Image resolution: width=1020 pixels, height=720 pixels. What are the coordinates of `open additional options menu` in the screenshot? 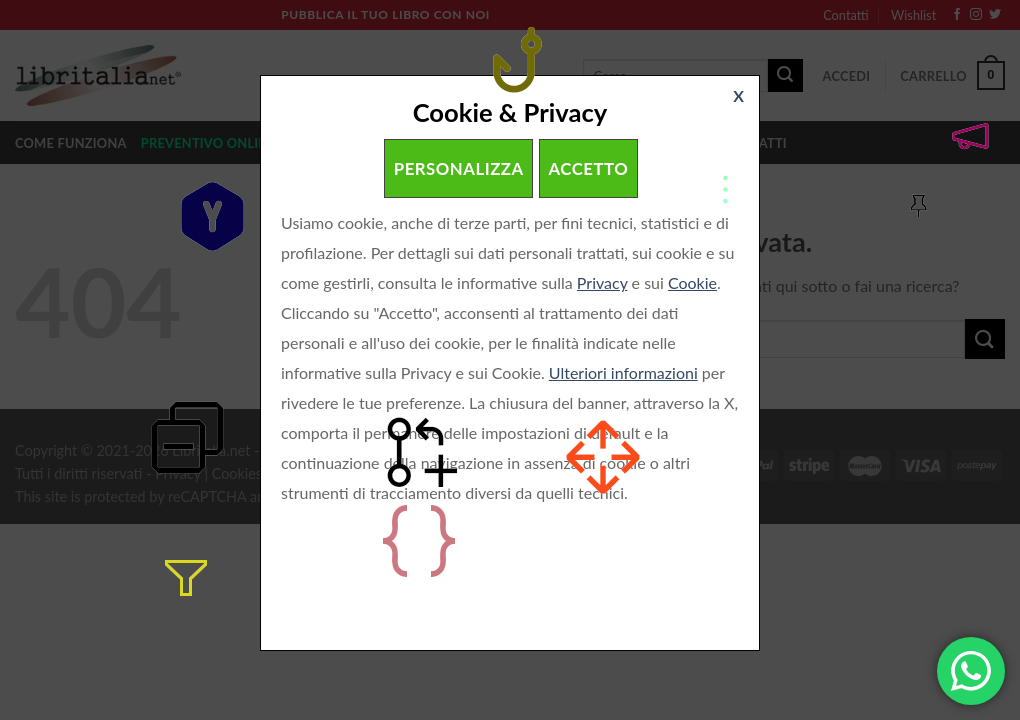 It's located at (725, 189).